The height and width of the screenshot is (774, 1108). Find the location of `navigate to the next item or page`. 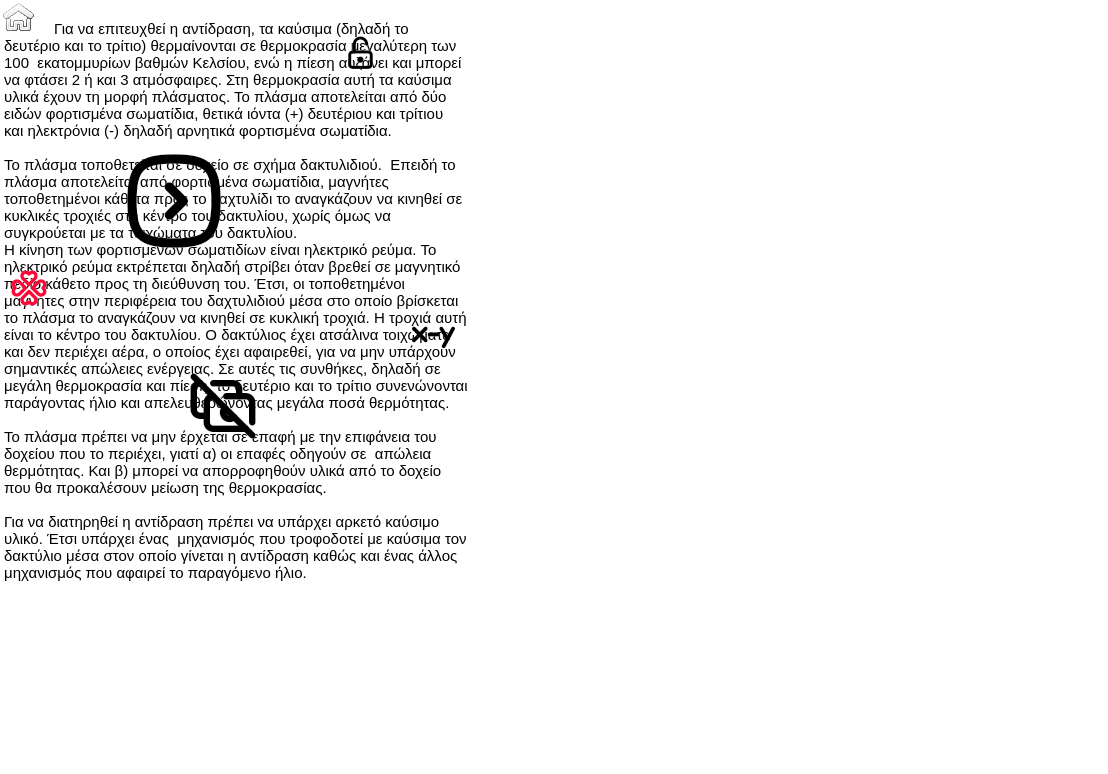

navigate to the next item or page is located at coordinates (174, 201).